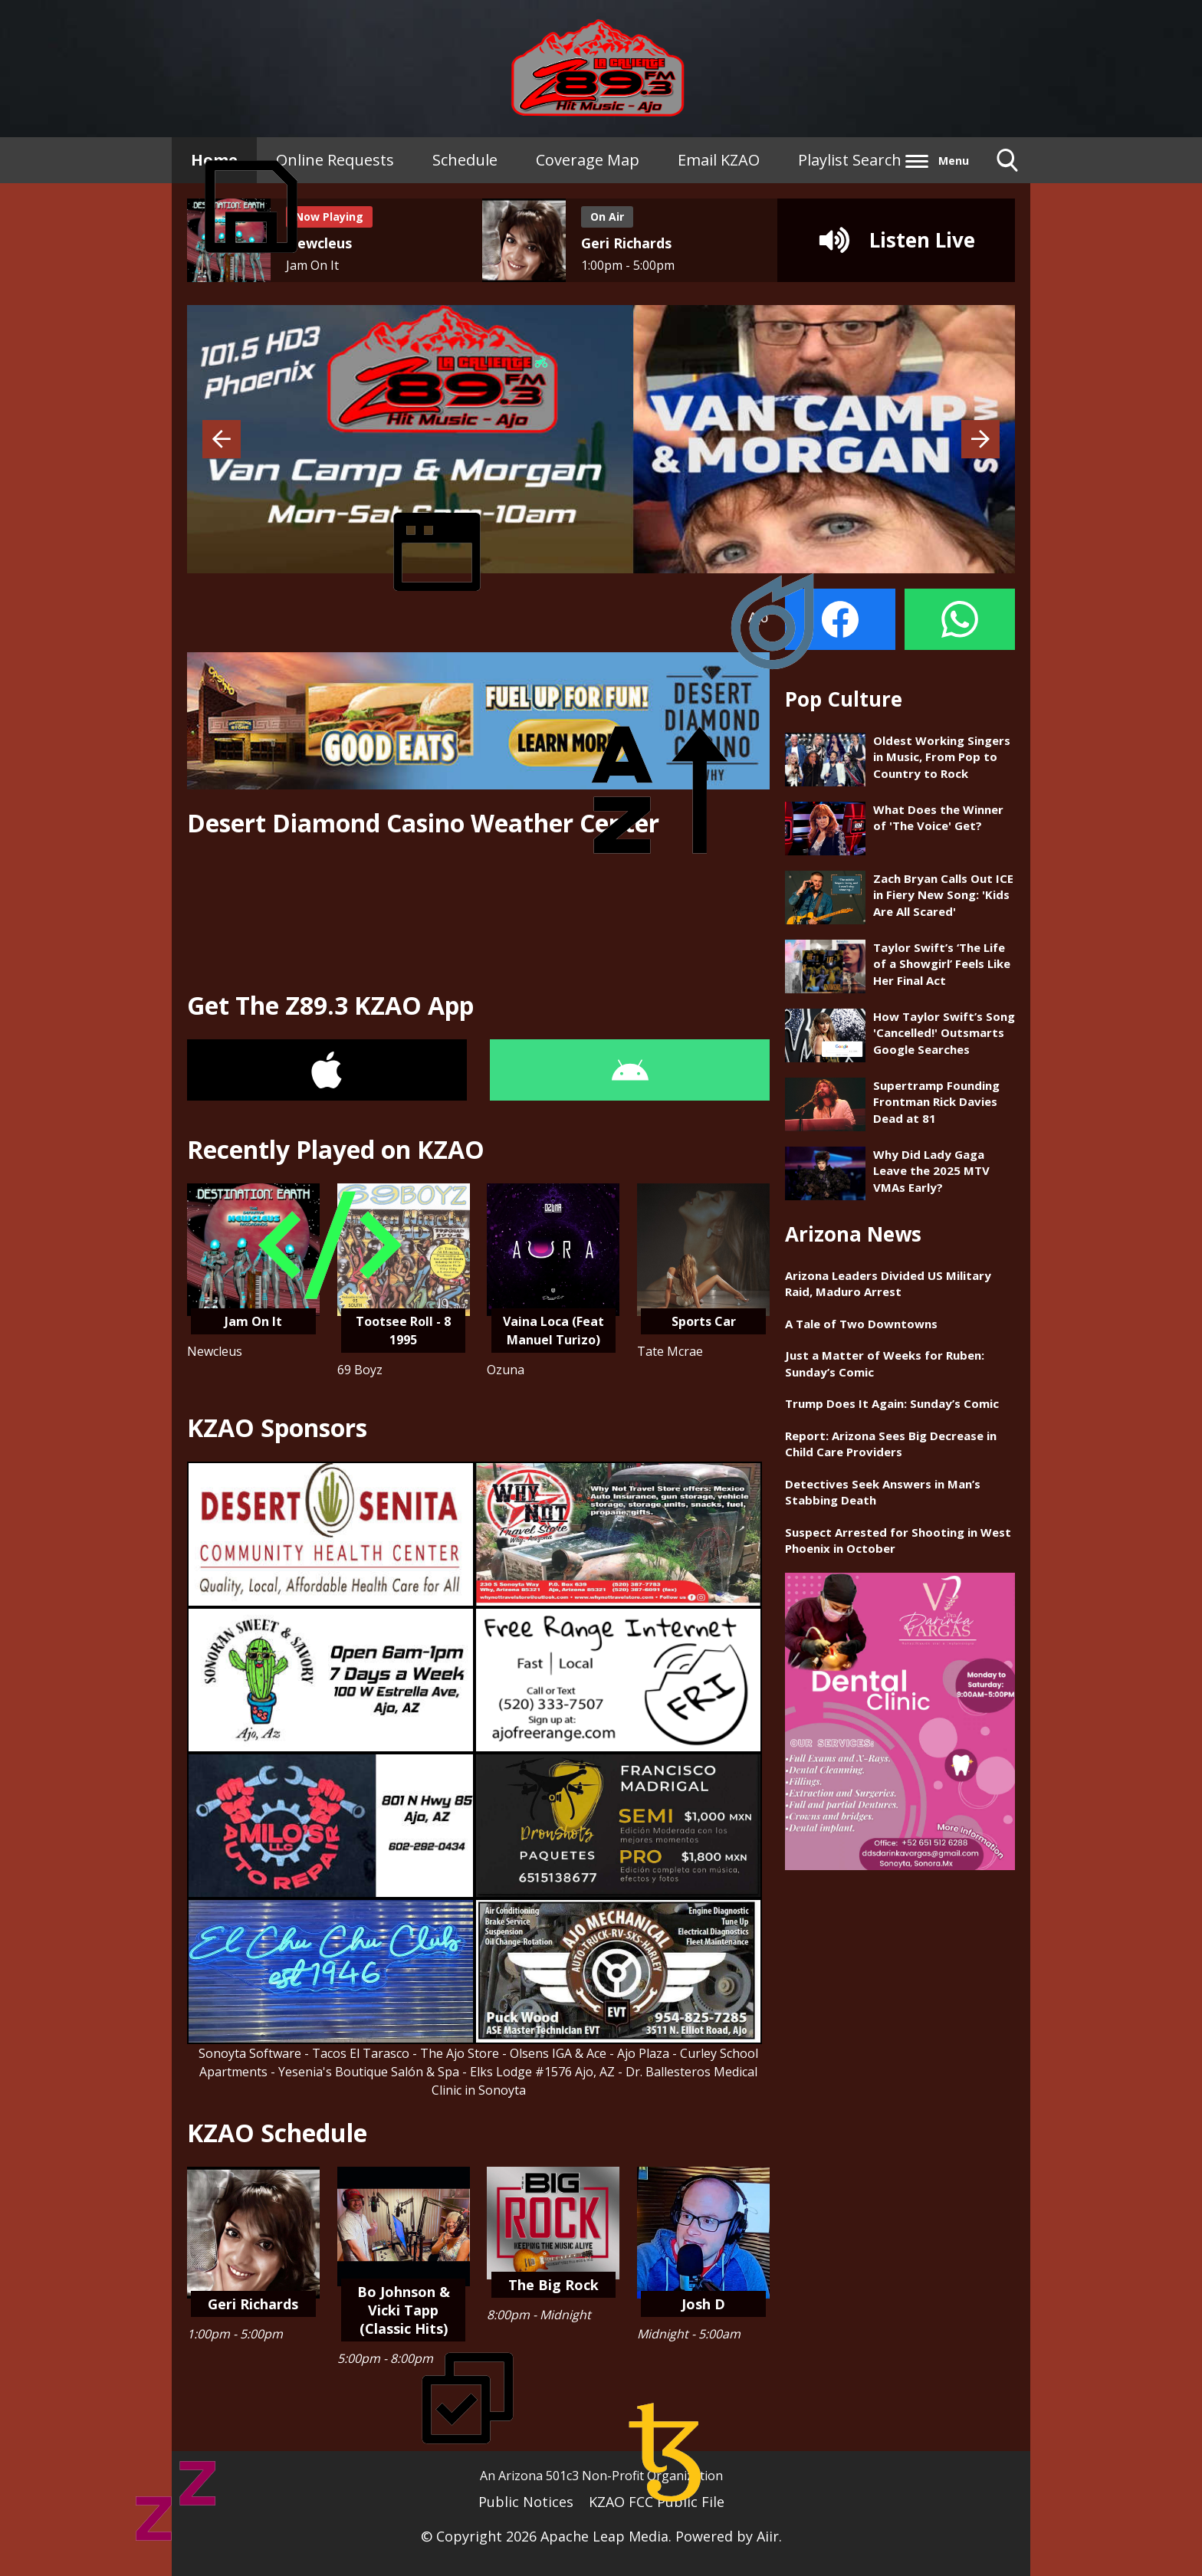 This screenshot has height=2576, width=1202. I want to click on view or edit source code, so click(330, 1245).